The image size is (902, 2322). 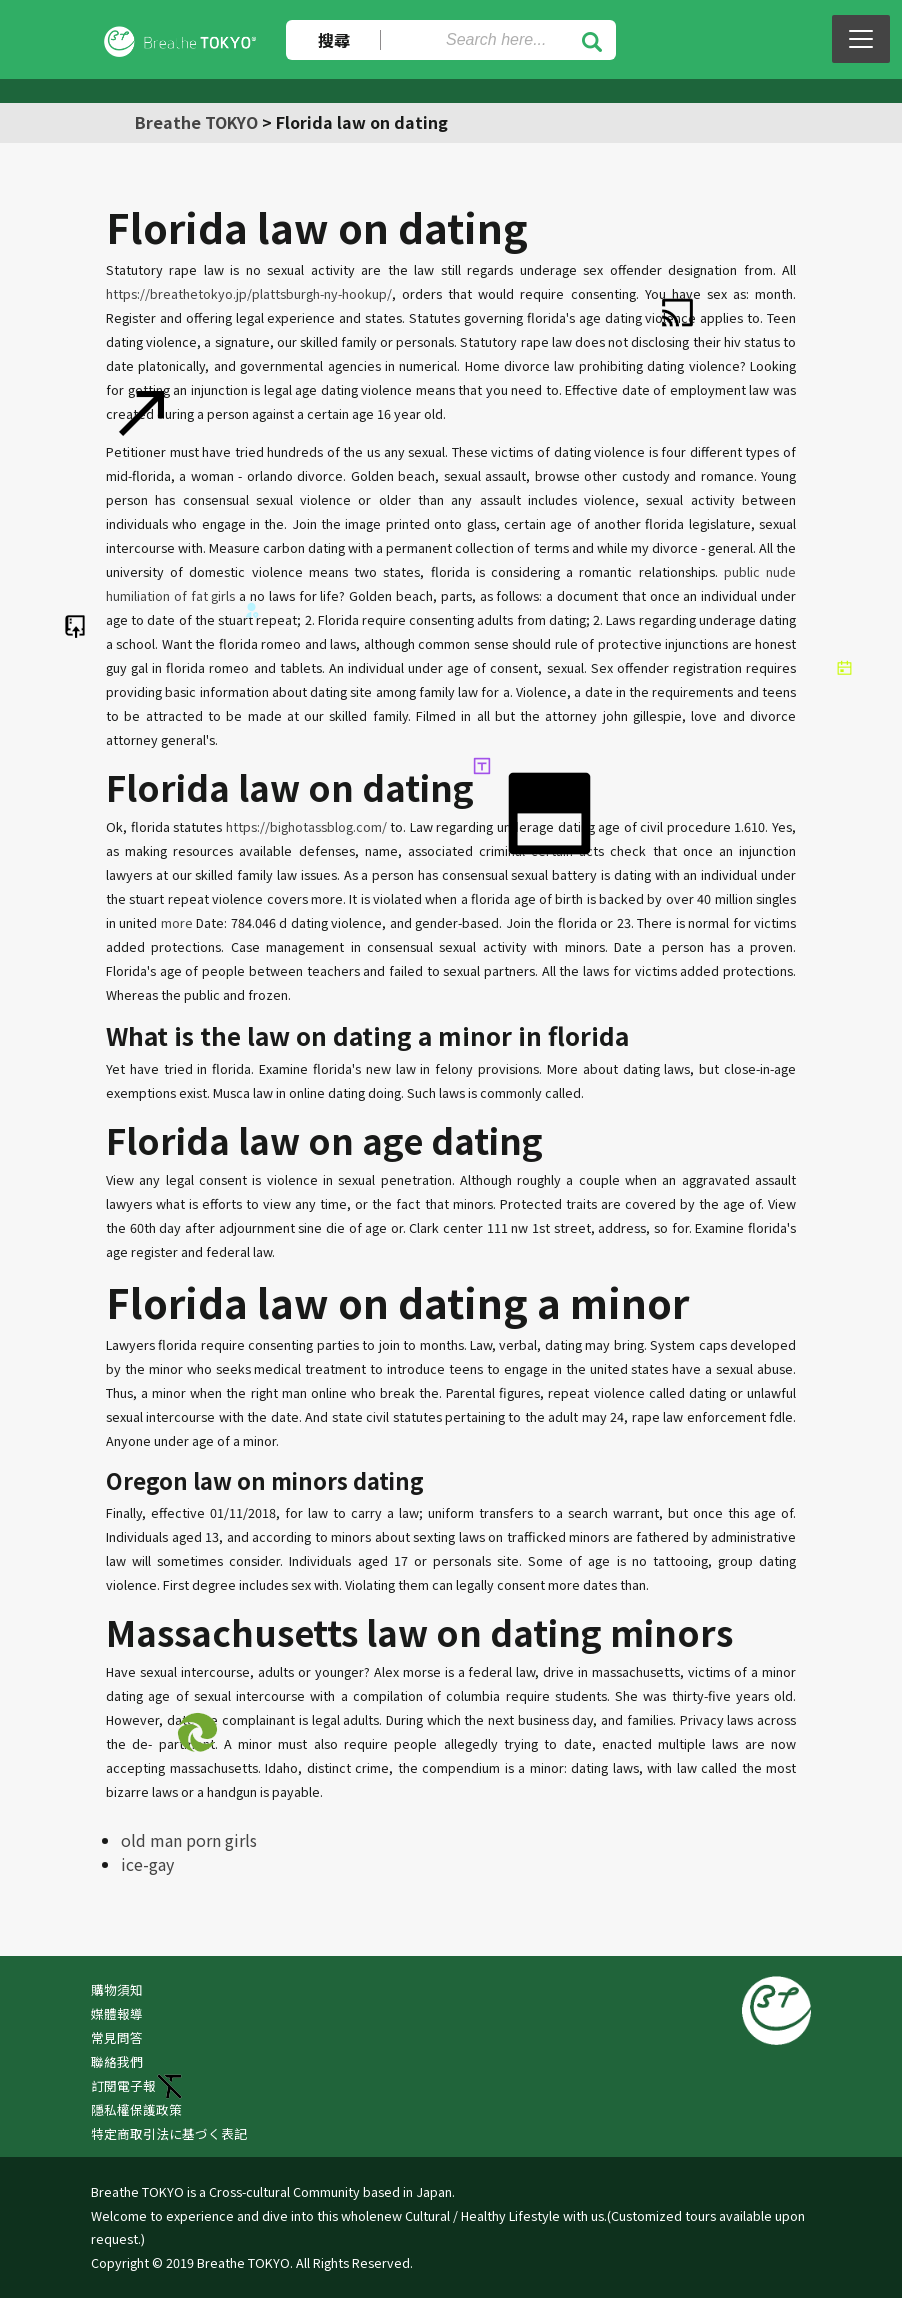 What do you see at coordinates (844, 668) in the screenshot?
I see `view or create a calendar event` at bounding box center [844, 668].